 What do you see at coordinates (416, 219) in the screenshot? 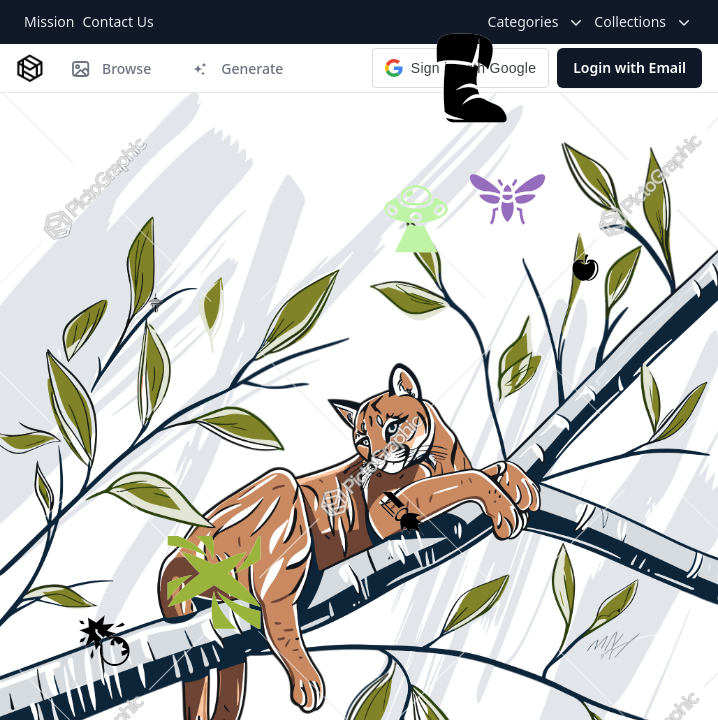
I see `access sci-fi or space-themed games` at bounding box center [416, 219].